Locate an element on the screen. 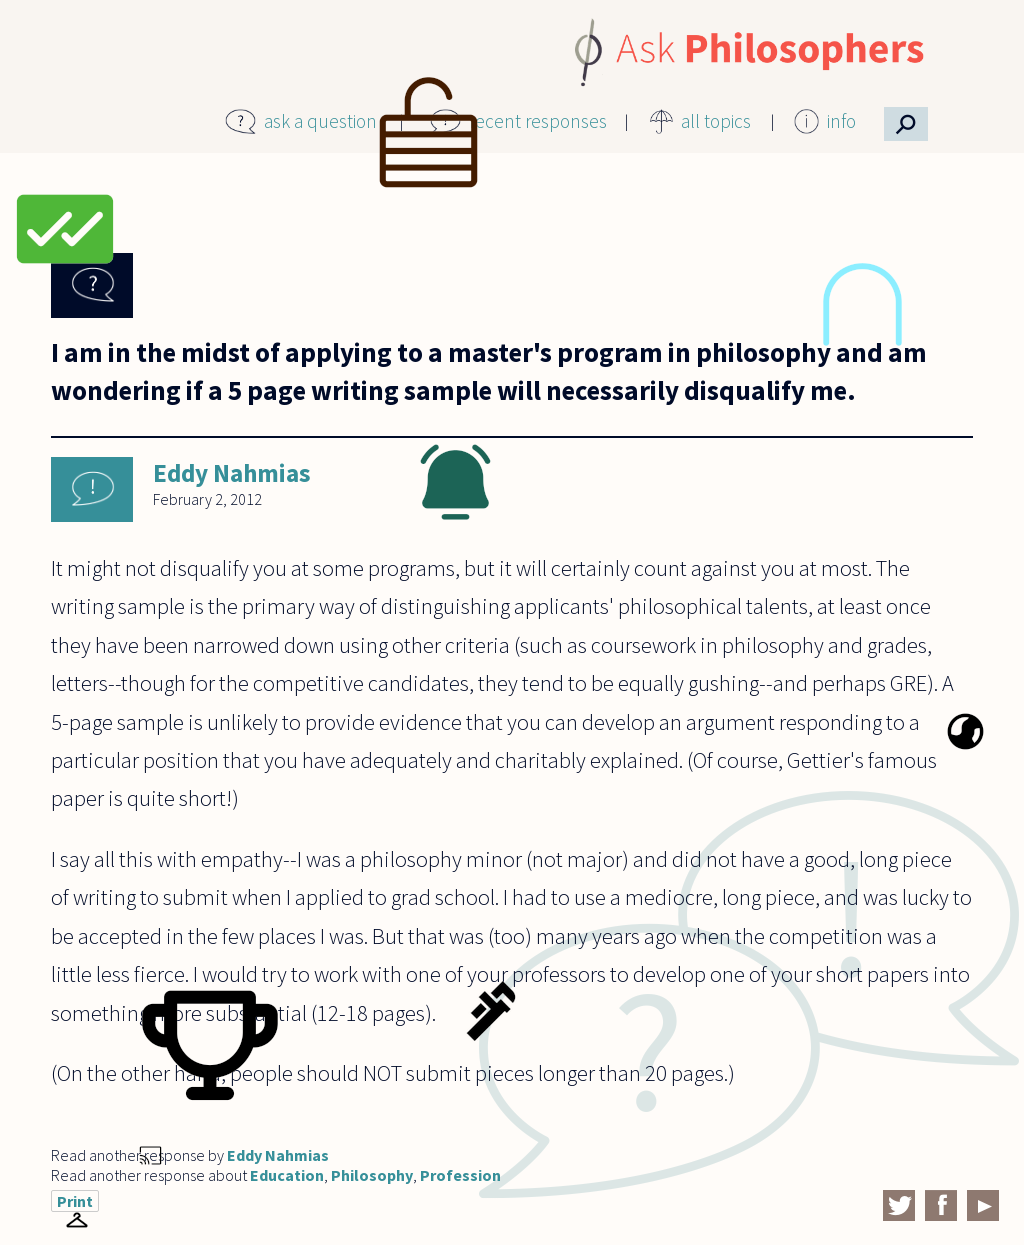 The image size is (1024, 1245). access plumbing services or repairs is located at coordinates (491, 1011).